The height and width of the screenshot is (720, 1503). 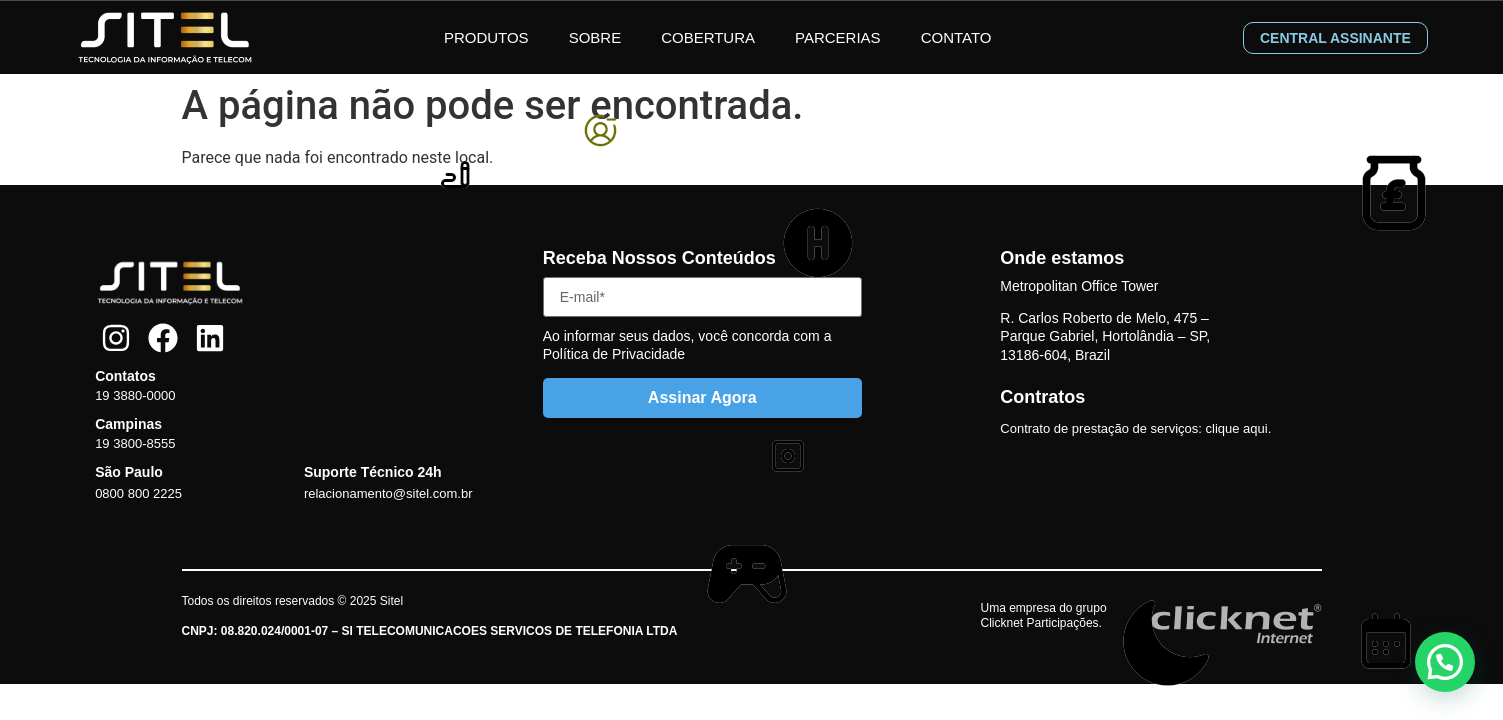 What do you see at coordinates (818, 243) in the screenshot?
I see `indicates a hospital or medical facility nearby` at bounding box center [818, 243].